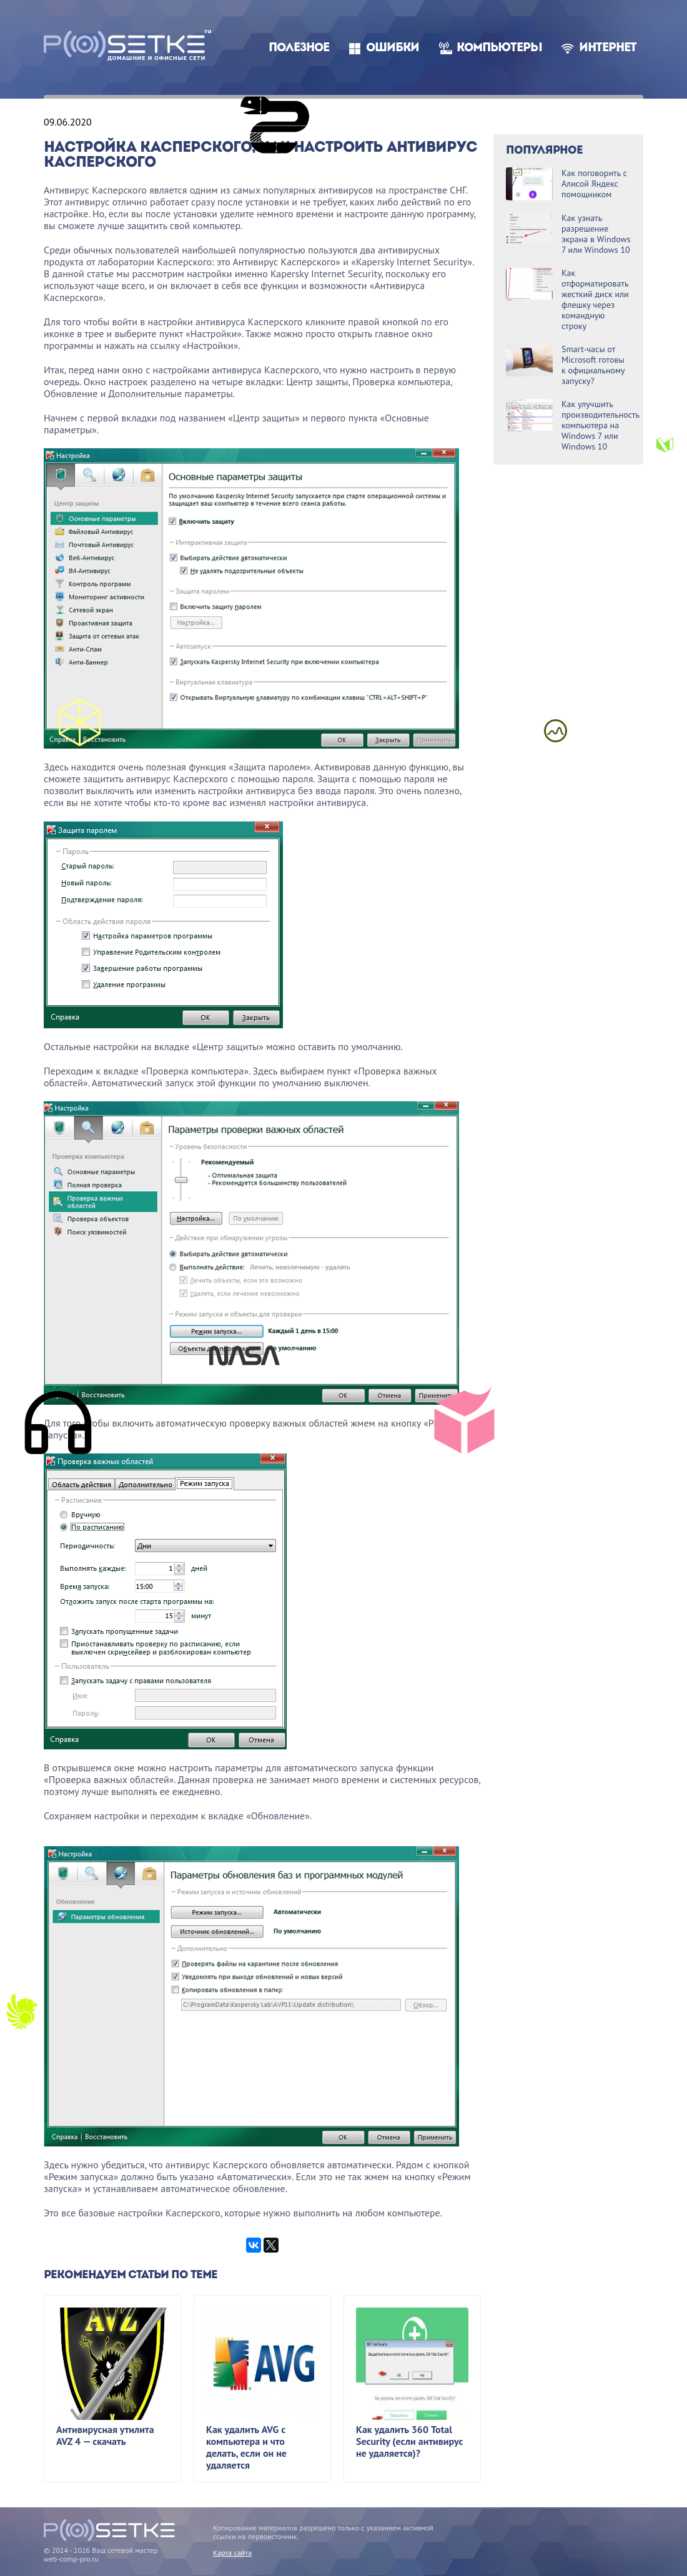 This screenshot has height=2576, width=687. What do you see at coordinates (22, 2012) in the screenshot?
I see `lion air airline logo` at bounding box center [22, 2012].